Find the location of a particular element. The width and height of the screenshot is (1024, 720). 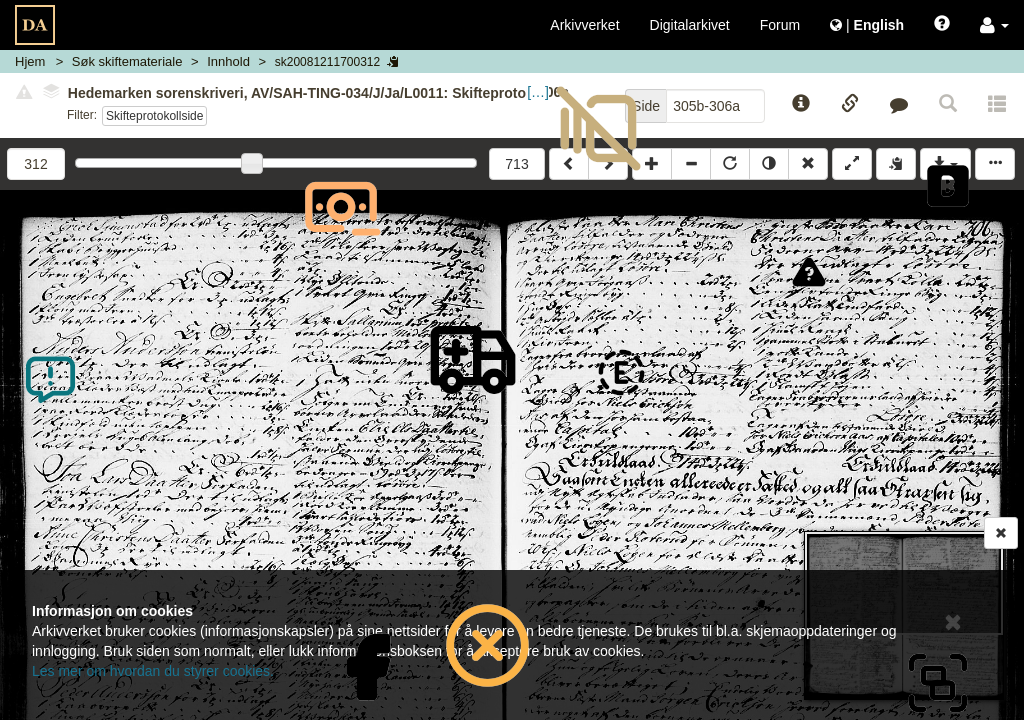

version history unavailable is located at coordinates (598, 128).